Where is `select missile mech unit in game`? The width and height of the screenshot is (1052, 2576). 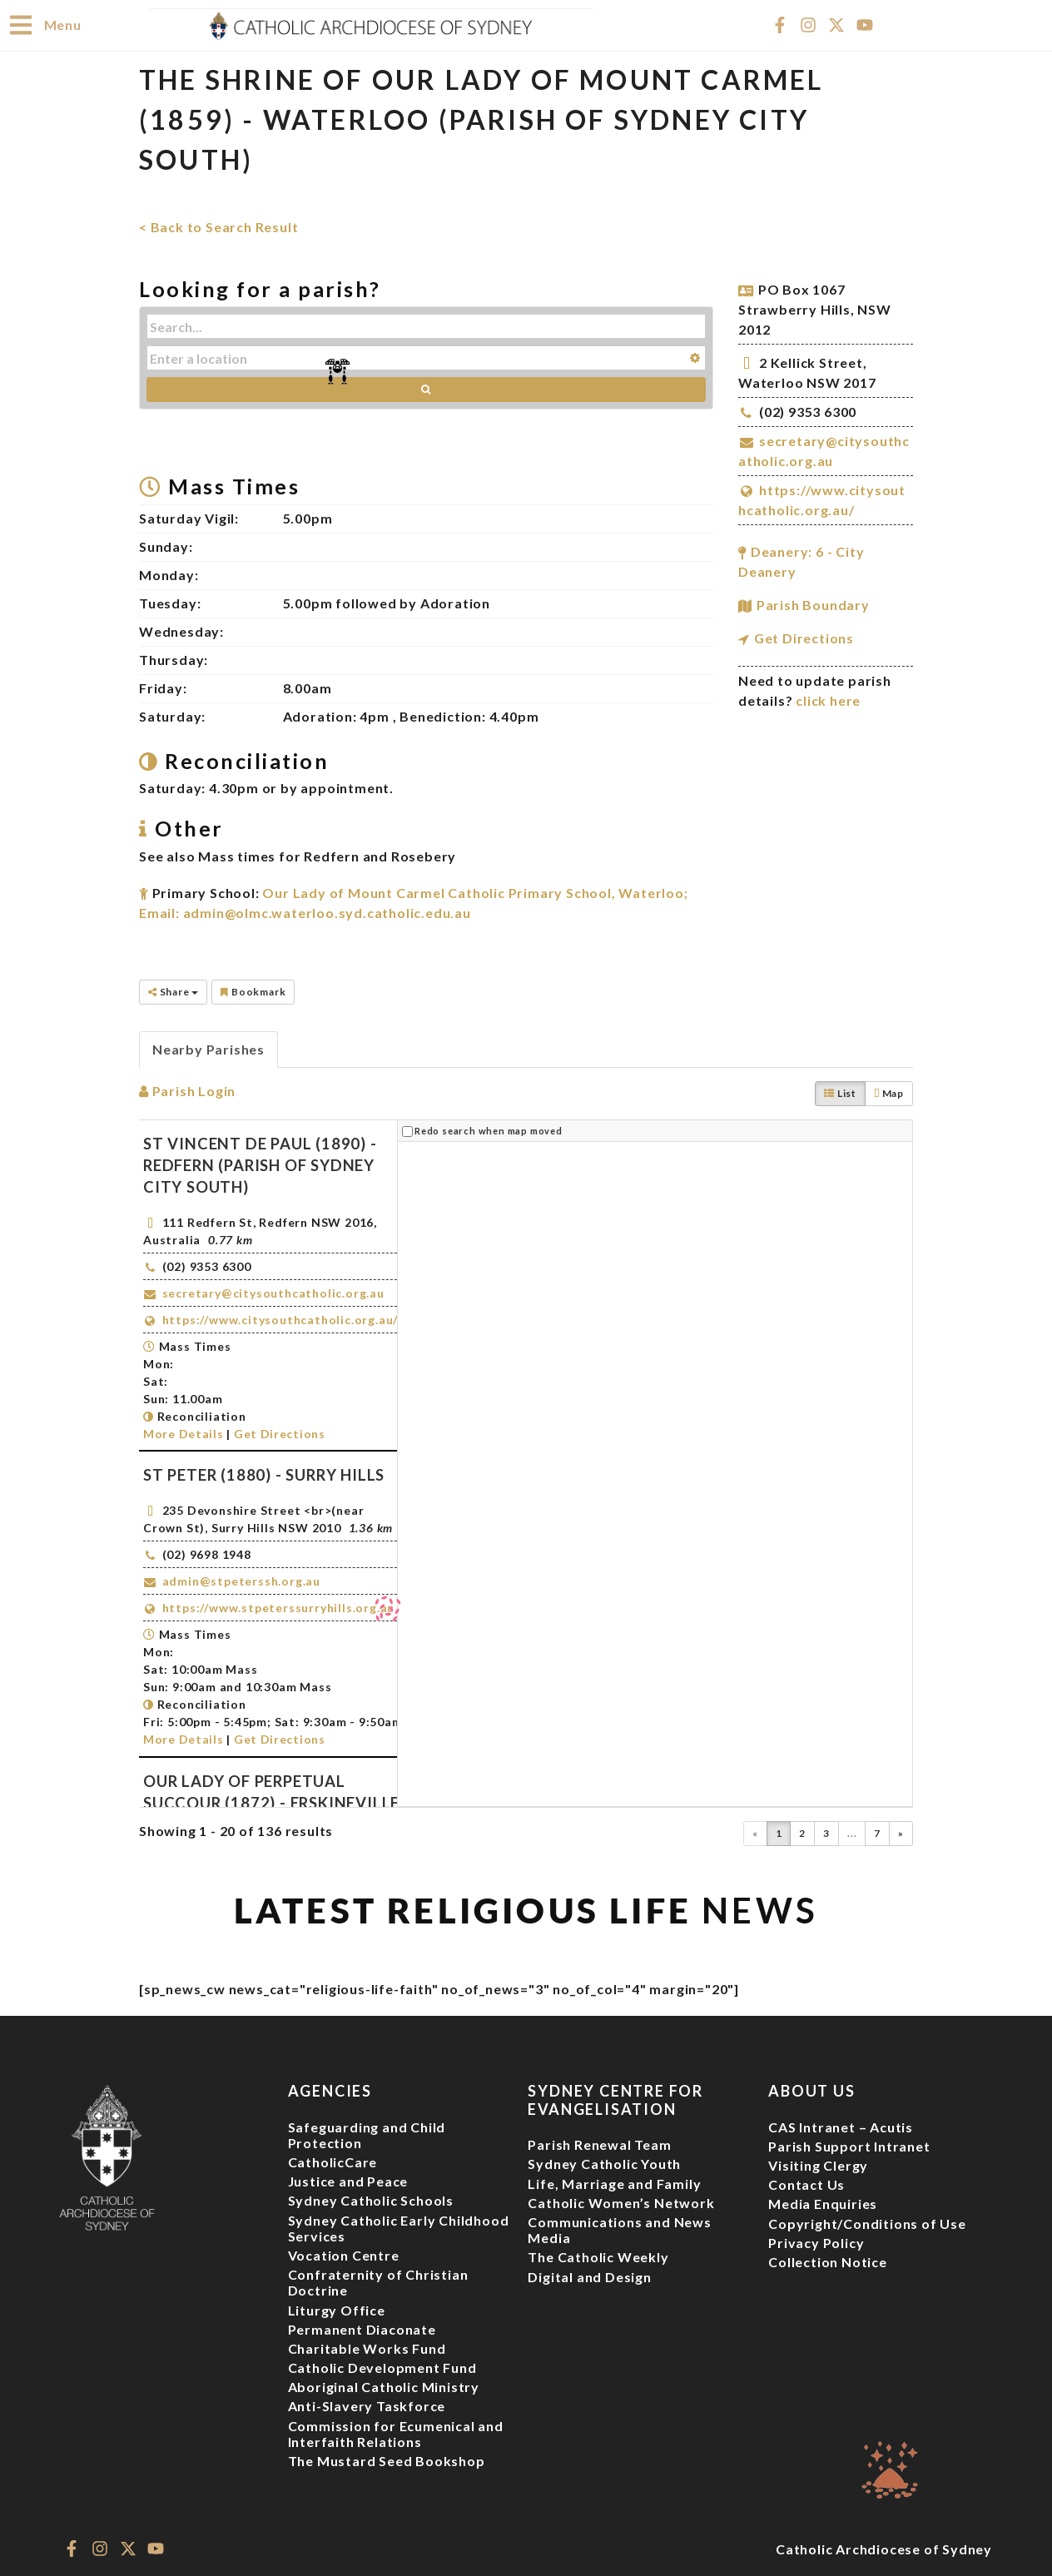
select missile mech unit in game is located at coordinates (337, 371).